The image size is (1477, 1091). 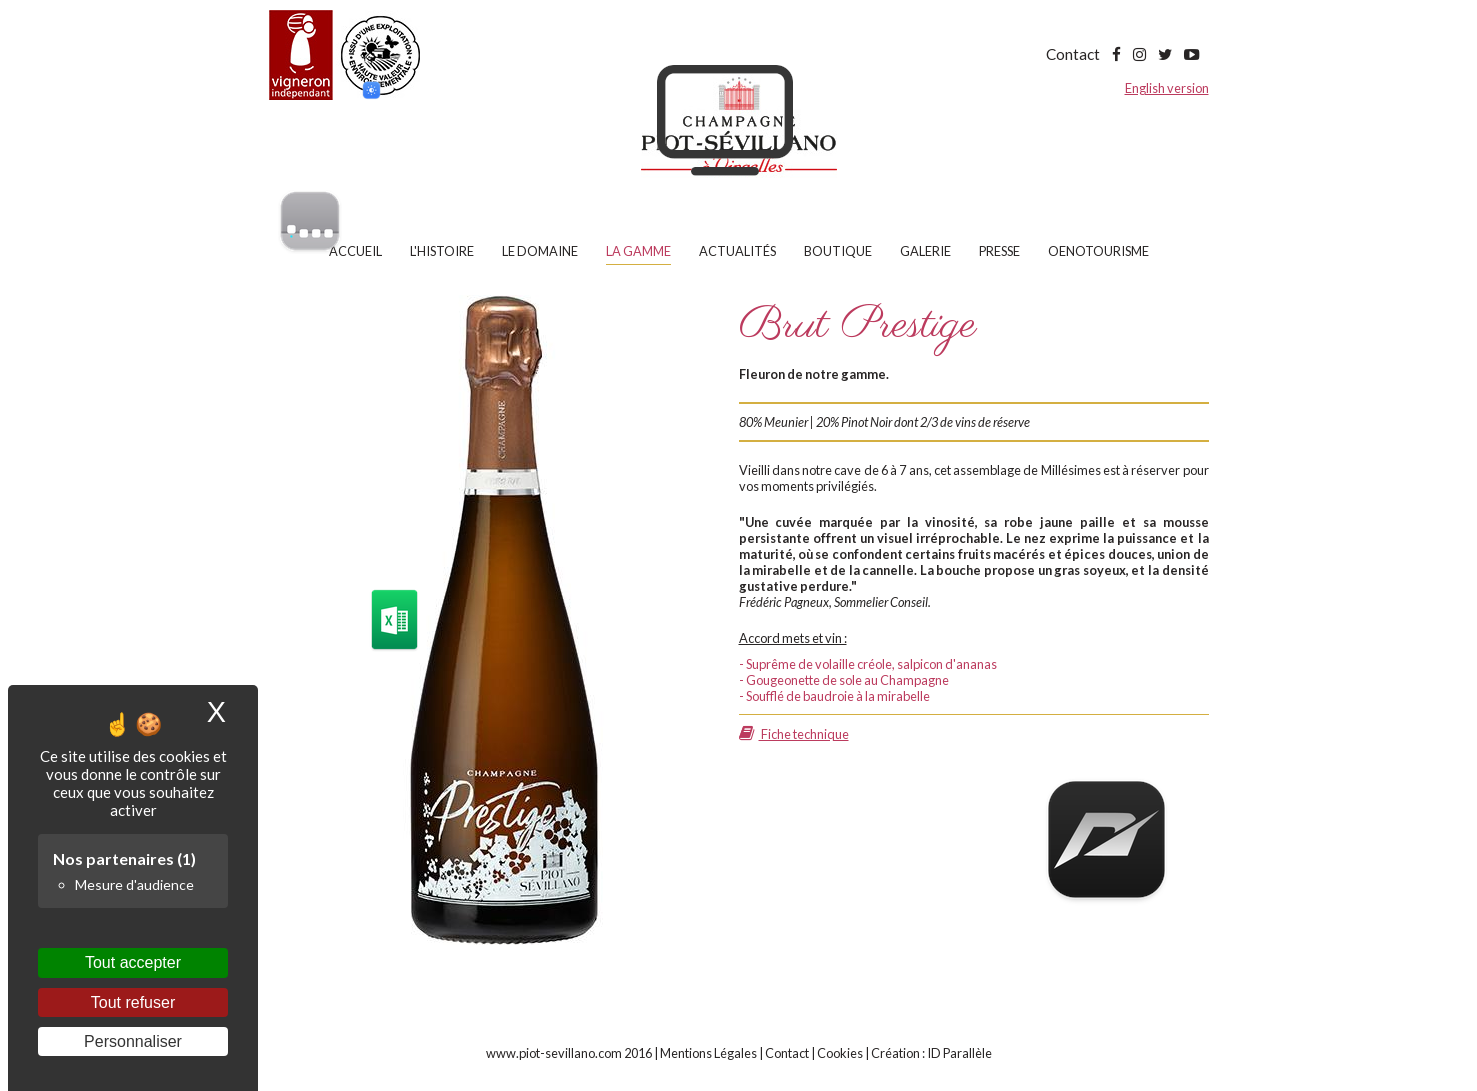 I want to click on indicates a desktop computer or workstation, so click(x=725, y=116).